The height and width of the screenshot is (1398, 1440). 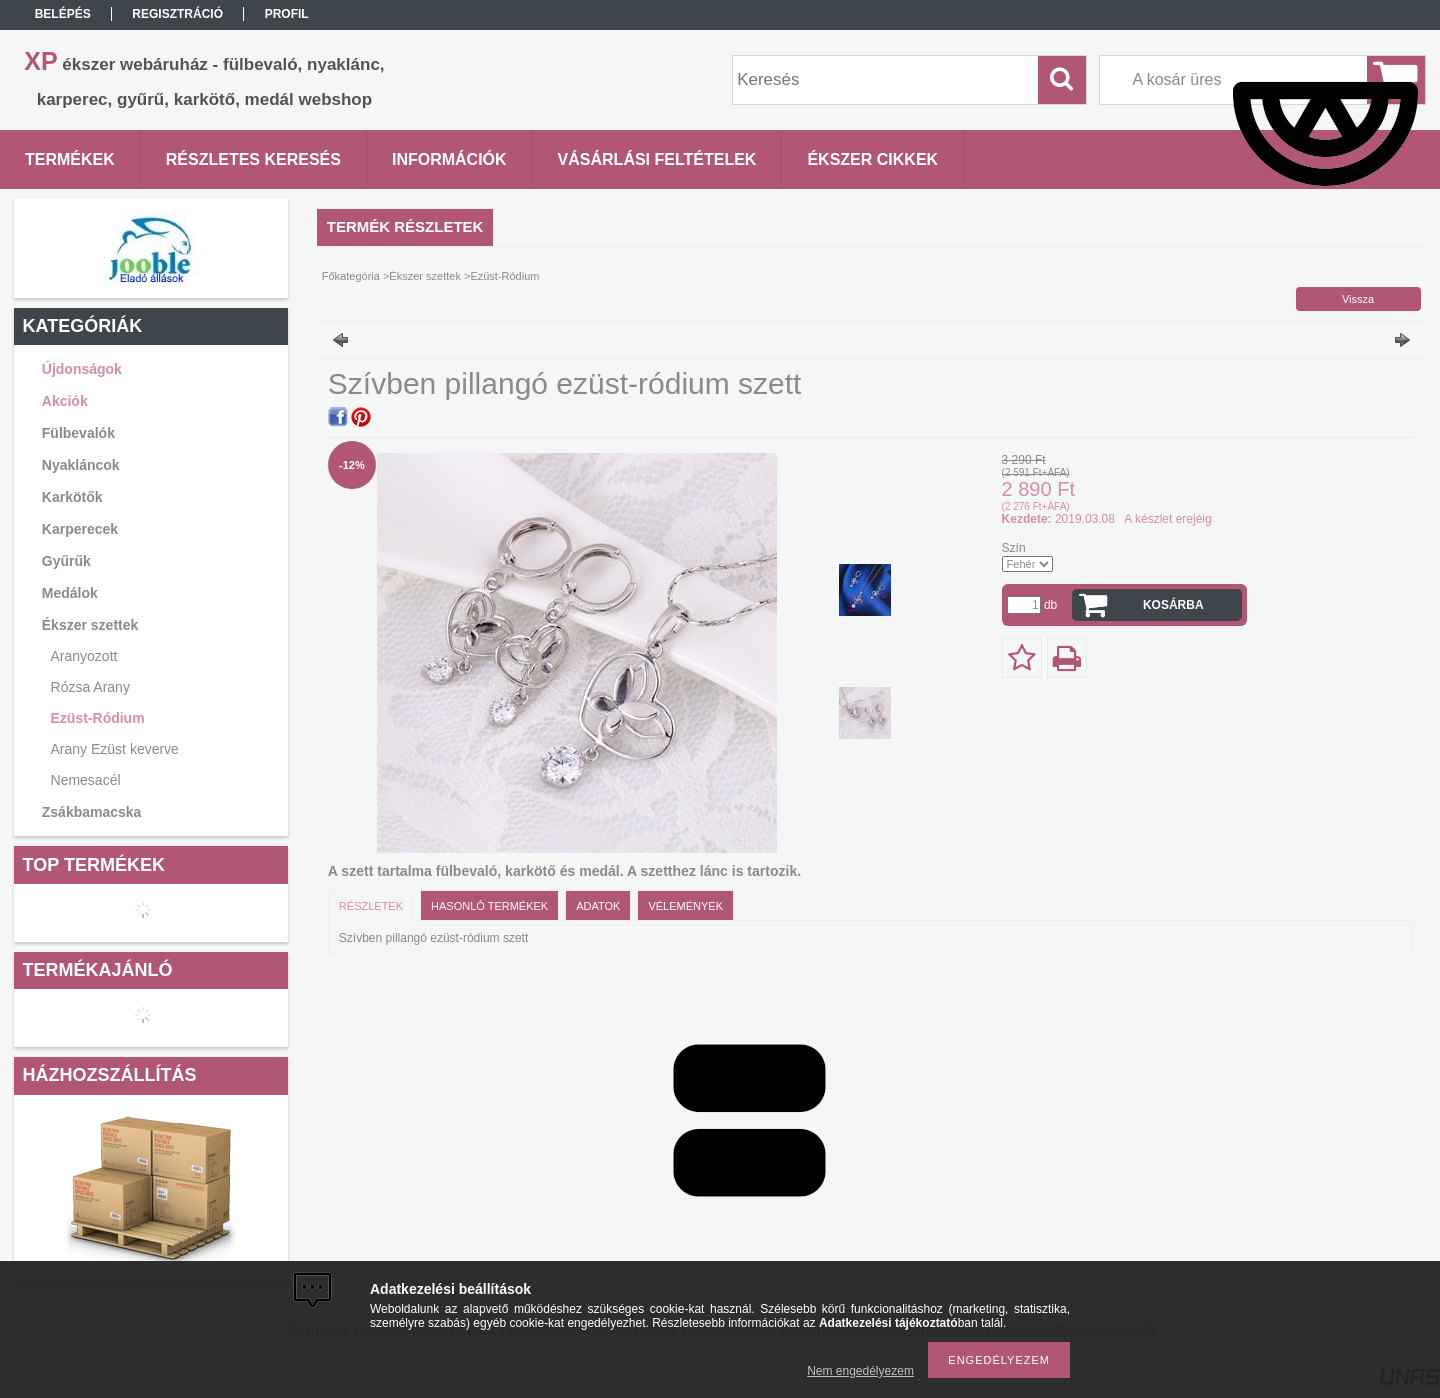 What do you see at coordinates (1325, 119) in the screenshot?
I see `indicates citrus or fruit-related content` at bounding box center [1325, 119].